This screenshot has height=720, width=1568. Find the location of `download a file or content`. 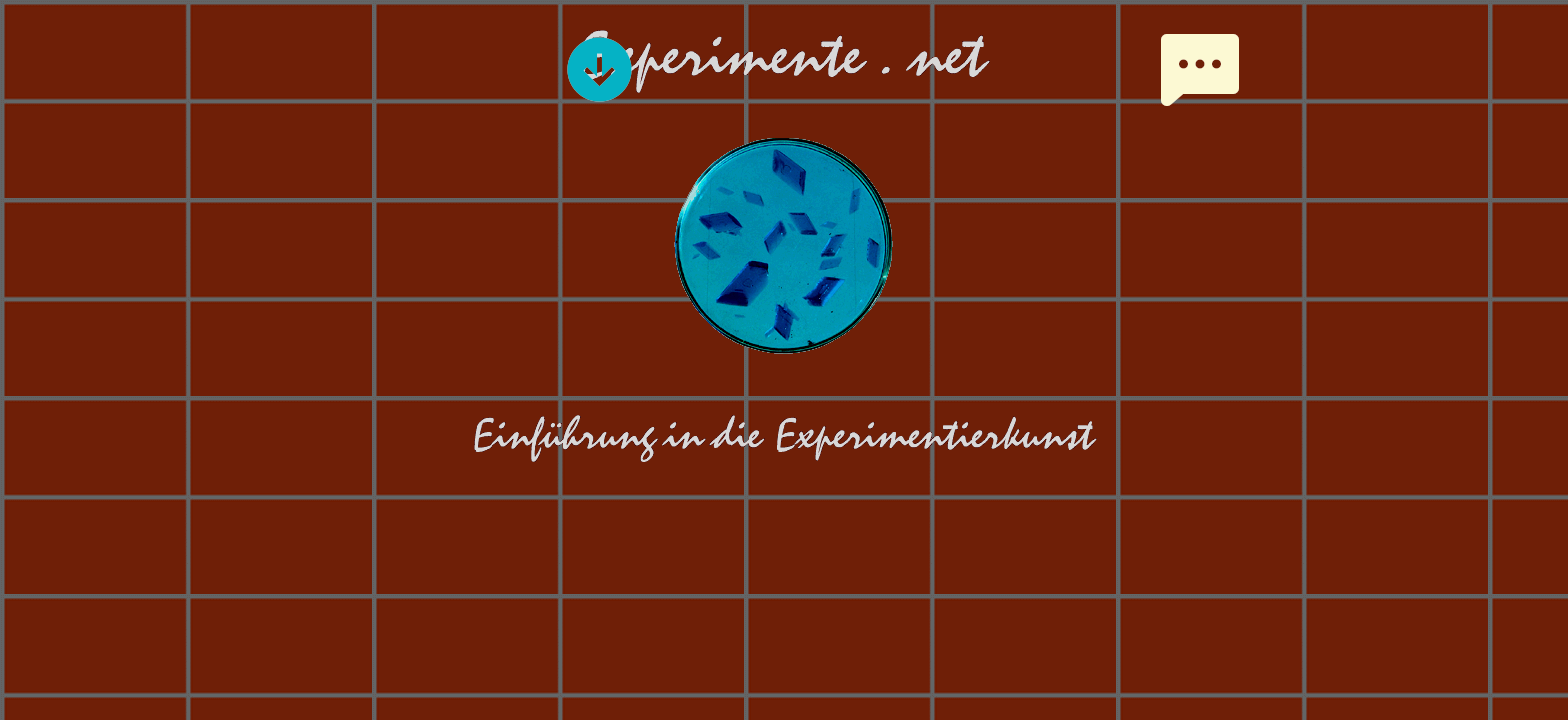

download a file or content is located at coordinates (599, 69).